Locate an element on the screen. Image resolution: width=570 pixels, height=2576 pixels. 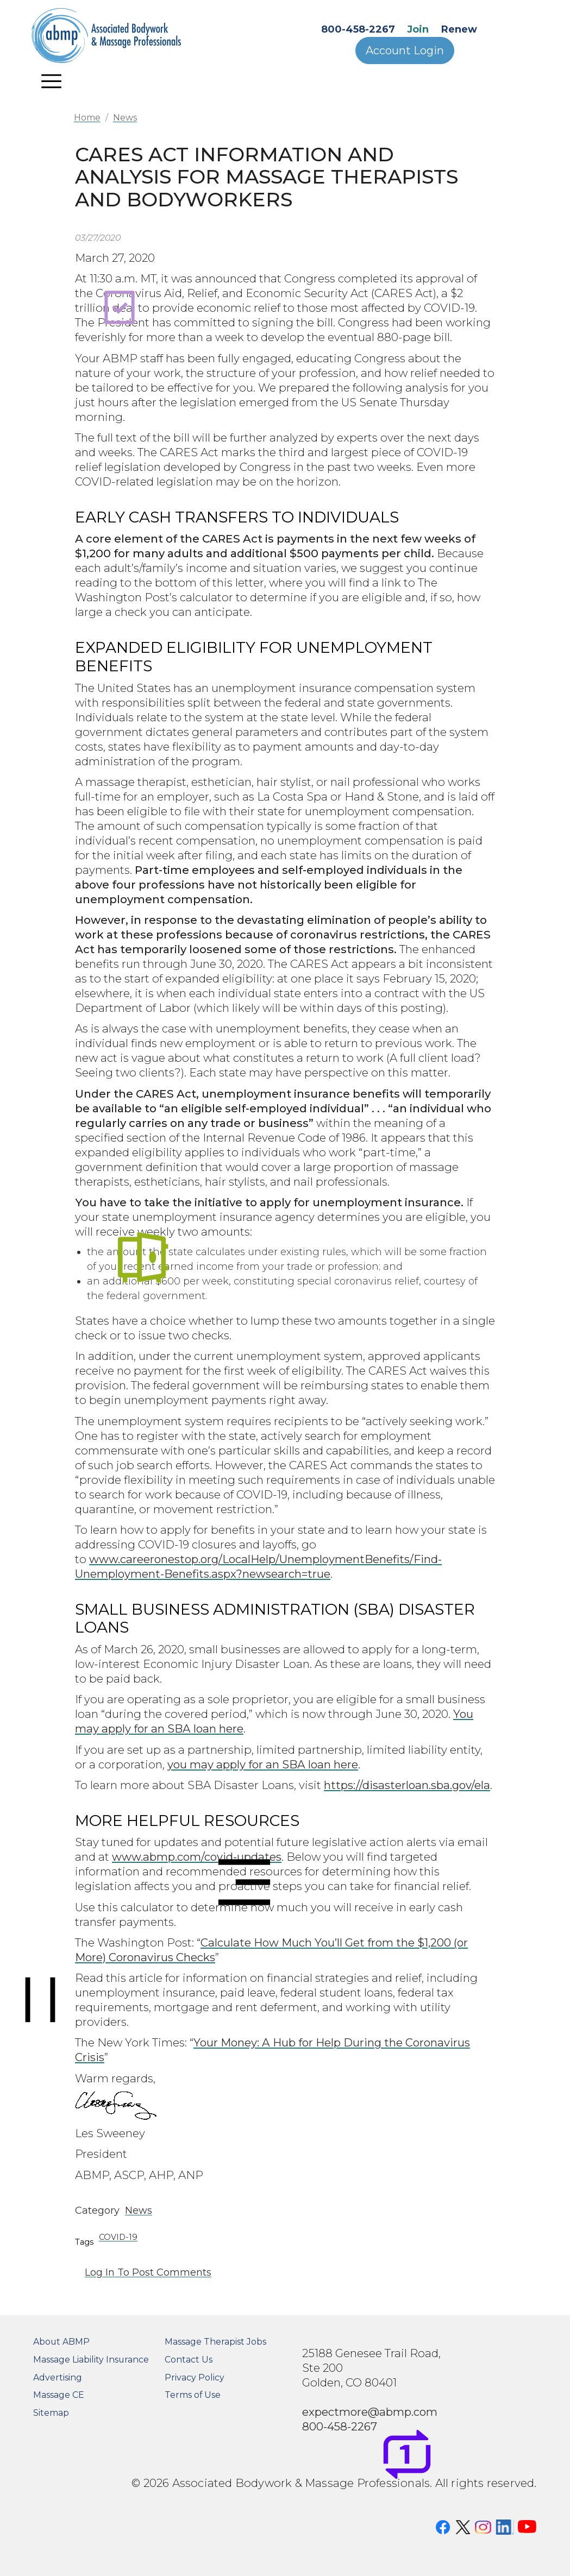
repeat the current track is located at coordinates (407, 2454).